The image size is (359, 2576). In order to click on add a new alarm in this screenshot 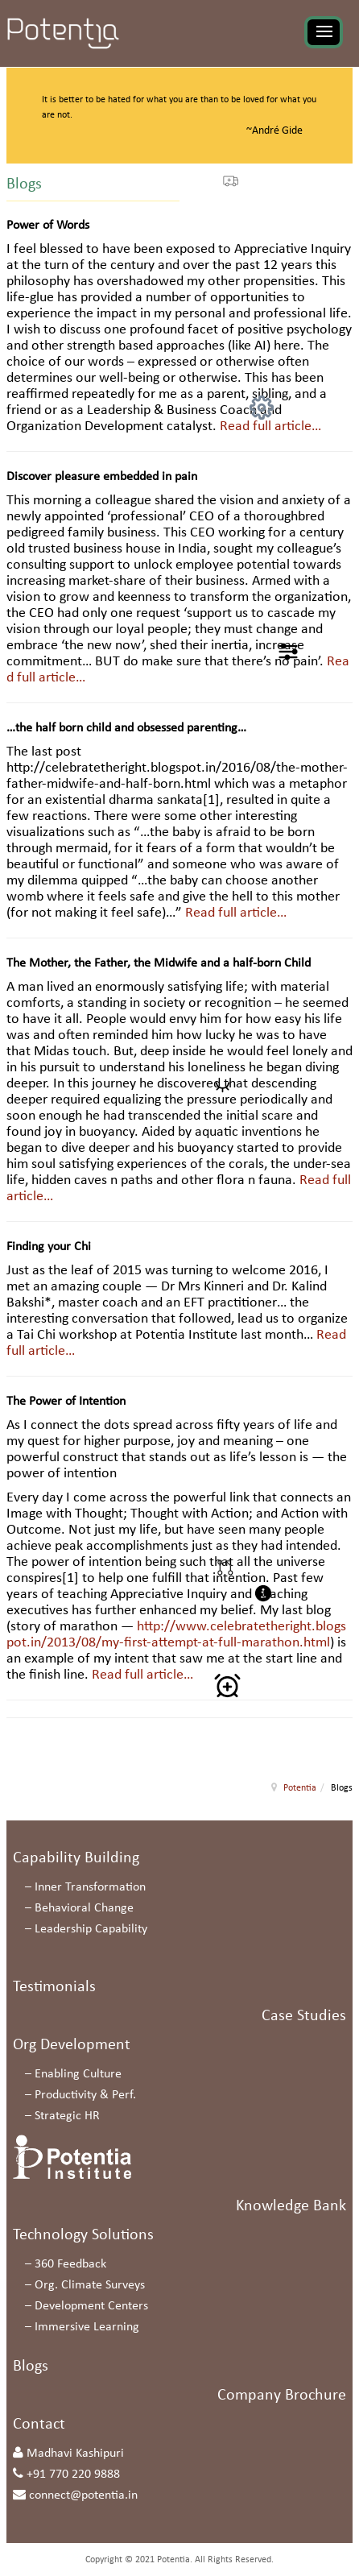, I will do `click(227, 1685)`.